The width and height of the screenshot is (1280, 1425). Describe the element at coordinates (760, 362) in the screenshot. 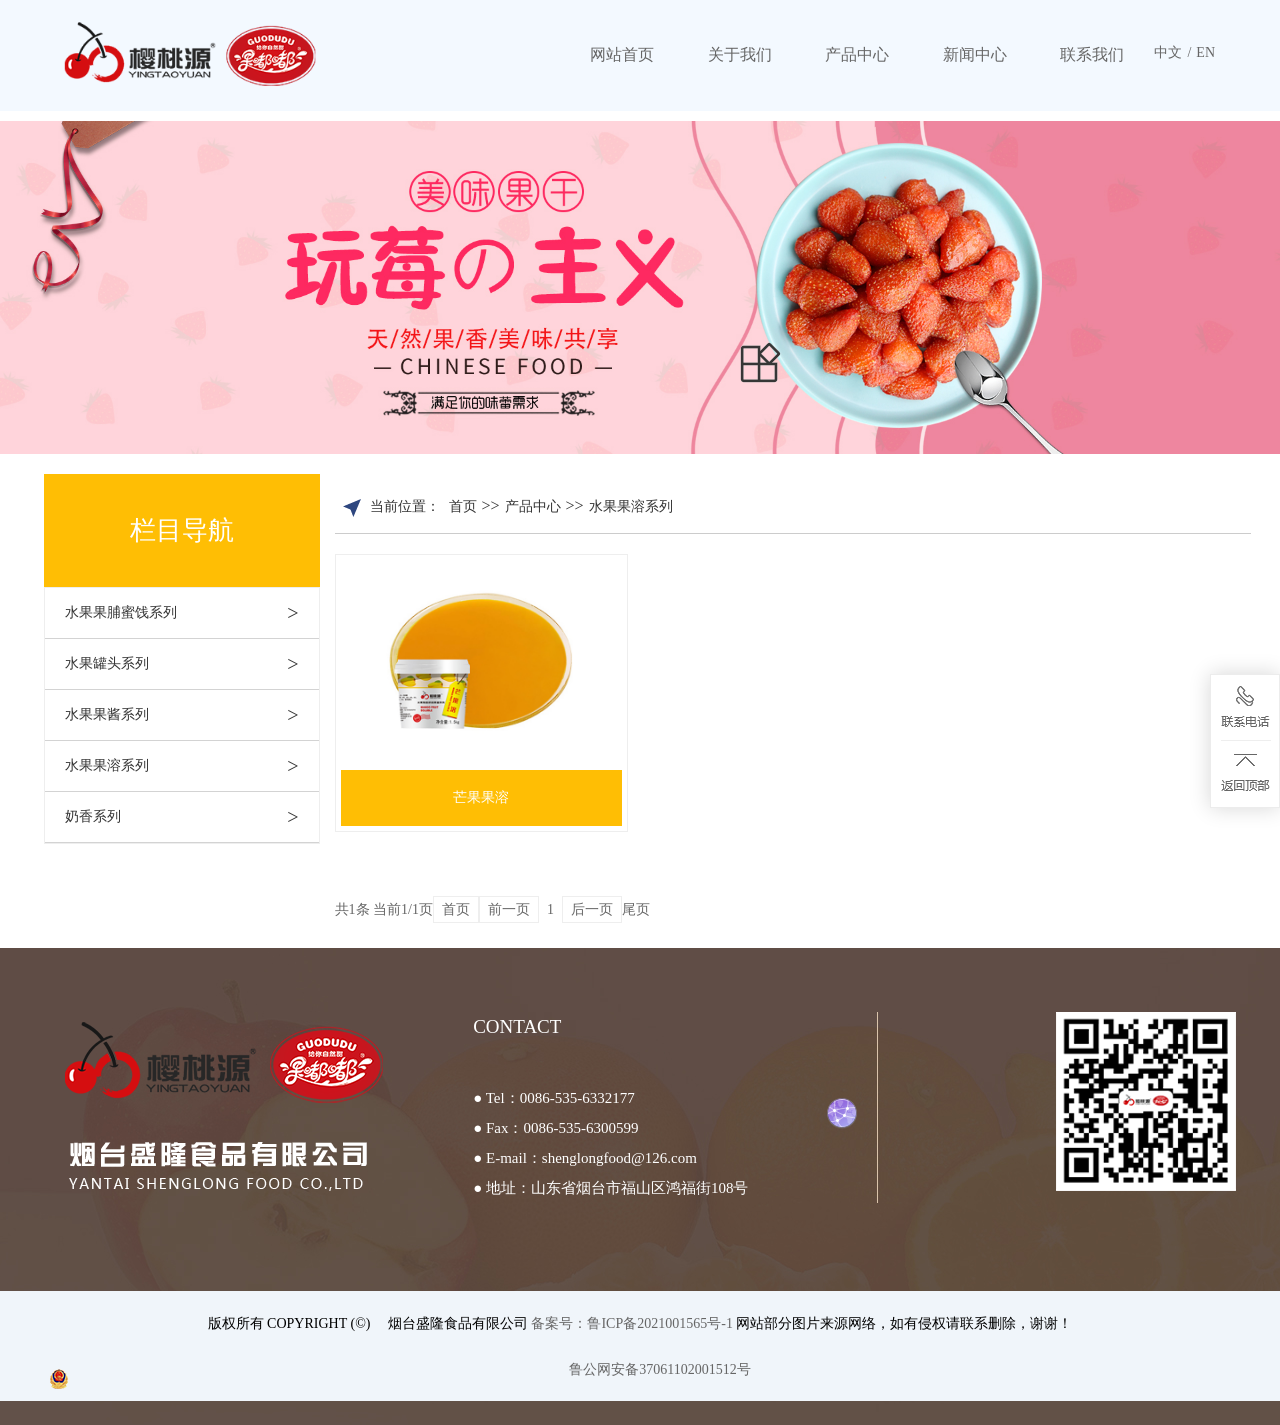

I see `install new software or application` at that location.